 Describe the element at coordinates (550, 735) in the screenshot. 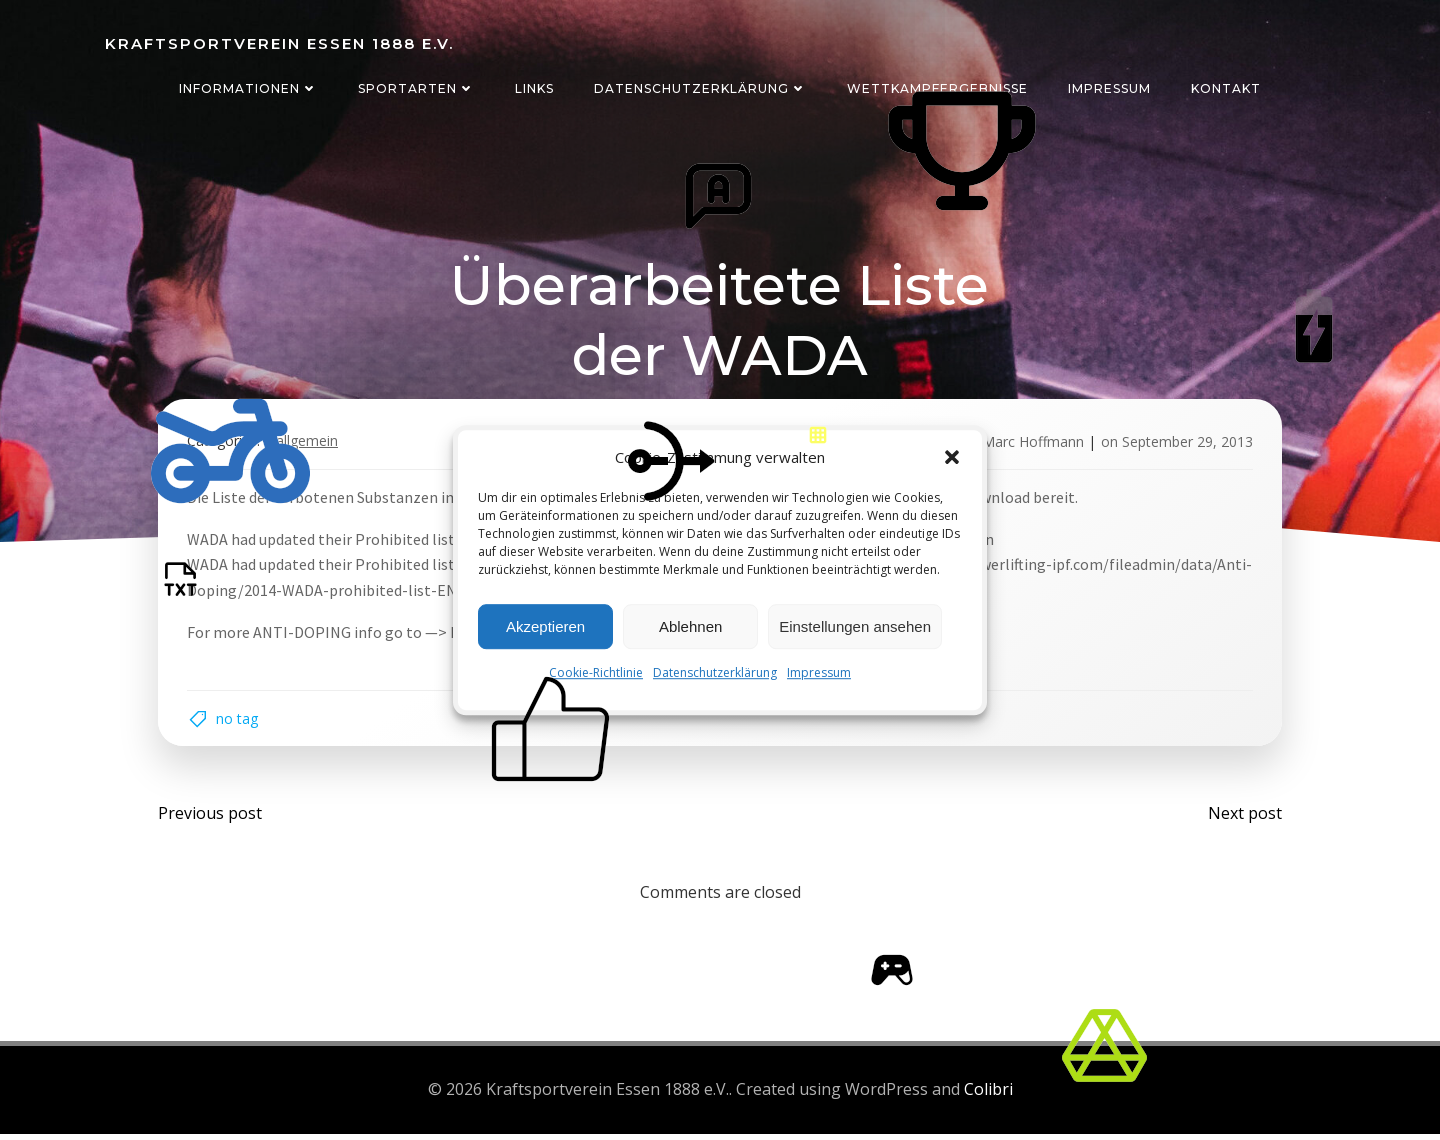

I see `like or approve content` at that location.